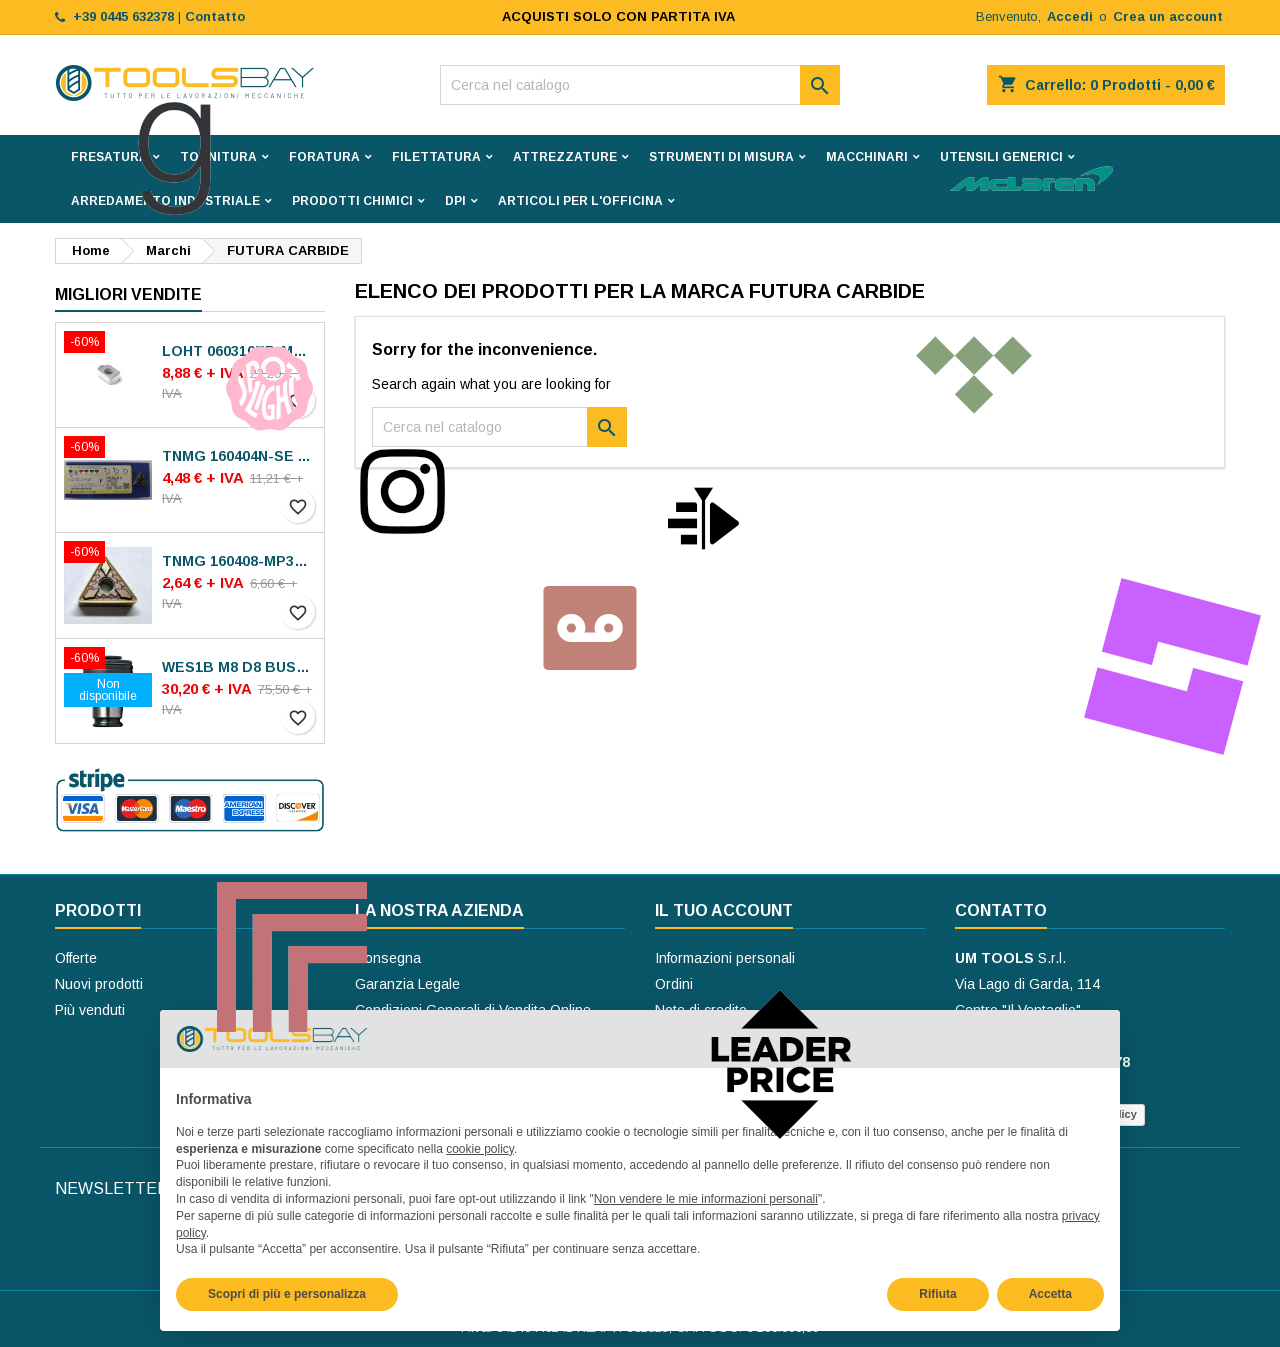 The height and width of the screenshot is (1347, 1280). What do you see at coordinates (781, 1064) in the screenshot?
I see `leader price brand logo` at bounding box center [781, 1064].